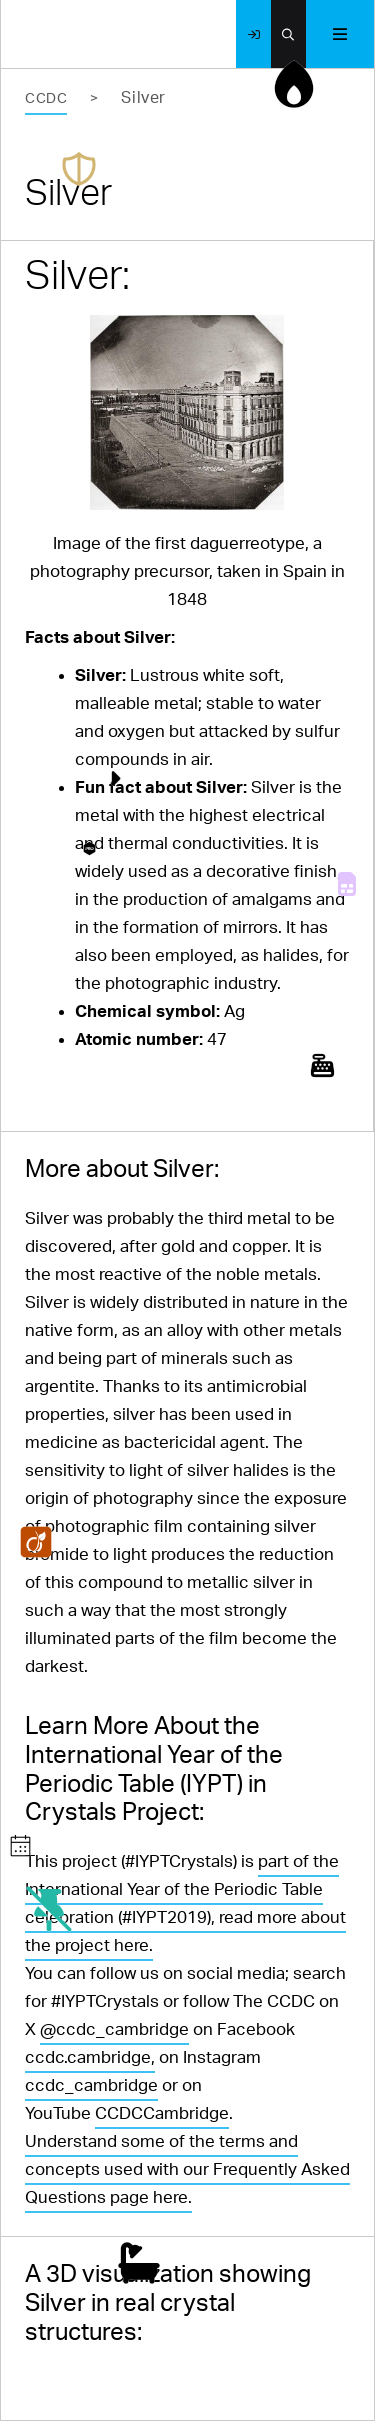 The width and height of the screenshot is (375, 2421). I want to click on indicates trending or hot content, so click(294, 85).